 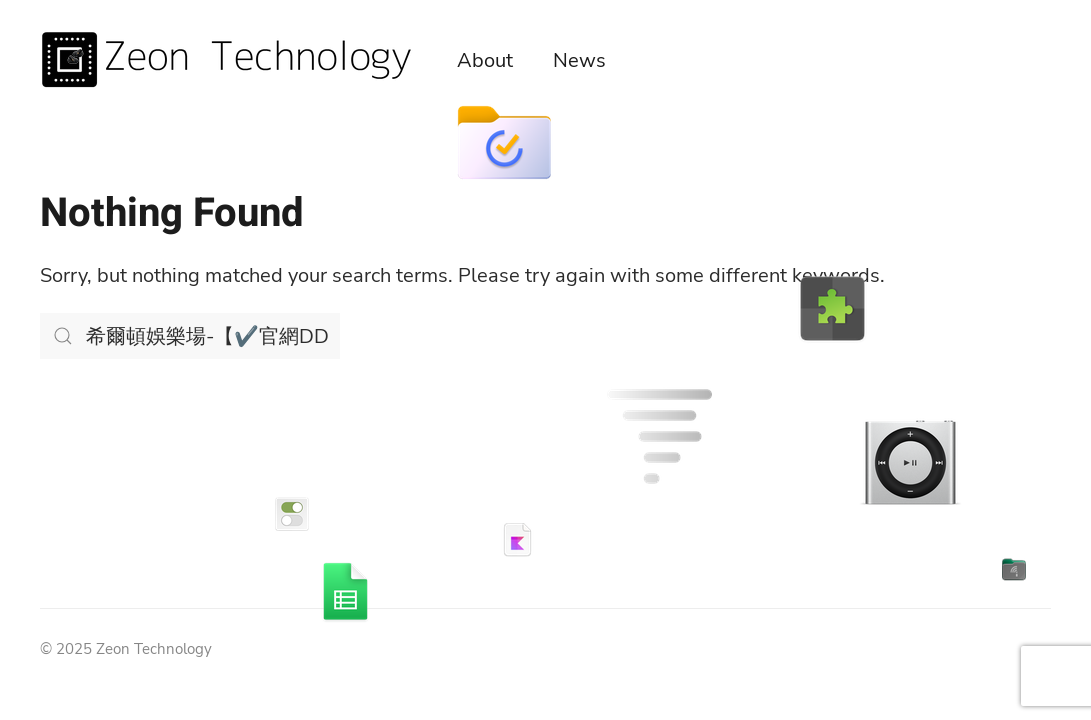 What do you see at coordinates (75, 56) in the screenshot?
I see `connect beats wireless earbuds` at bounding box center [75, 56].